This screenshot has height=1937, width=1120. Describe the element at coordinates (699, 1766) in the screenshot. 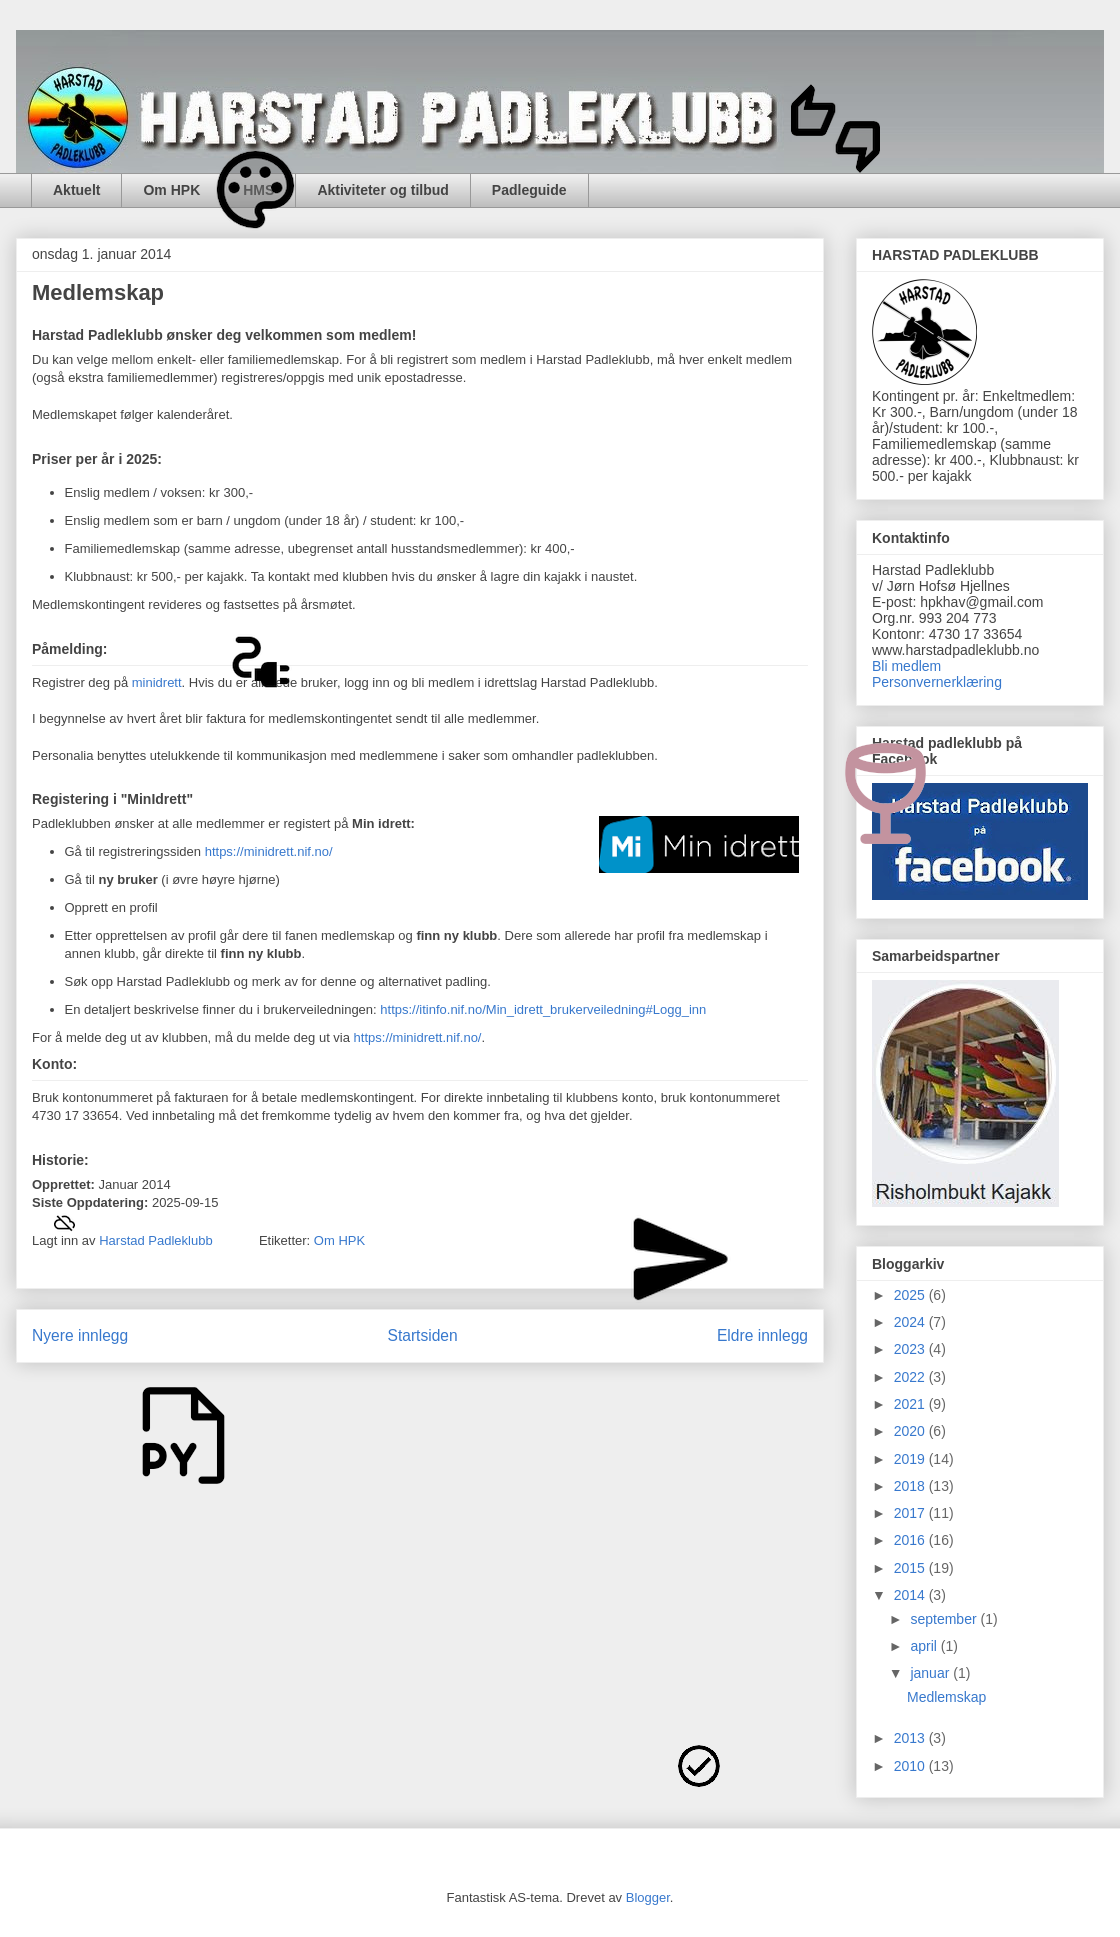

I see `indicates a successfully completed action` at that location.